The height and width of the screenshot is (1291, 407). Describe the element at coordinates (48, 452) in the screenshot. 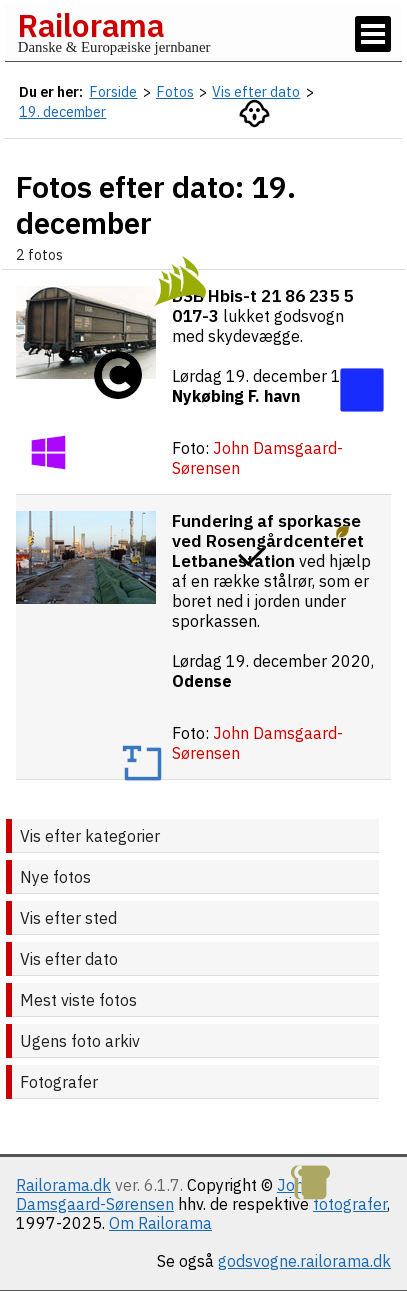

I see `open Windows application or settings` at that location.